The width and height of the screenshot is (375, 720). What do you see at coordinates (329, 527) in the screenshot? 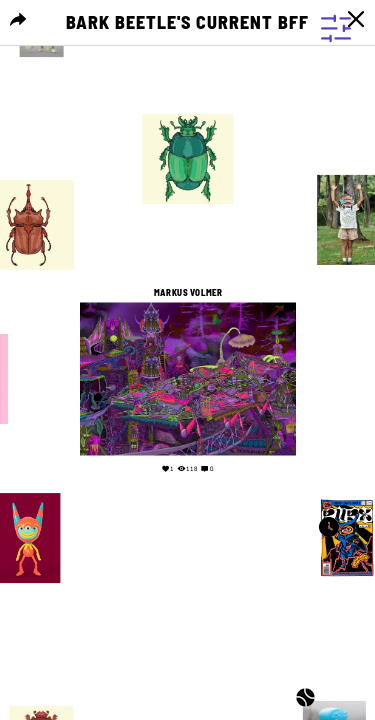
I see `view time or clock settings` at bounding box center [329, 527].